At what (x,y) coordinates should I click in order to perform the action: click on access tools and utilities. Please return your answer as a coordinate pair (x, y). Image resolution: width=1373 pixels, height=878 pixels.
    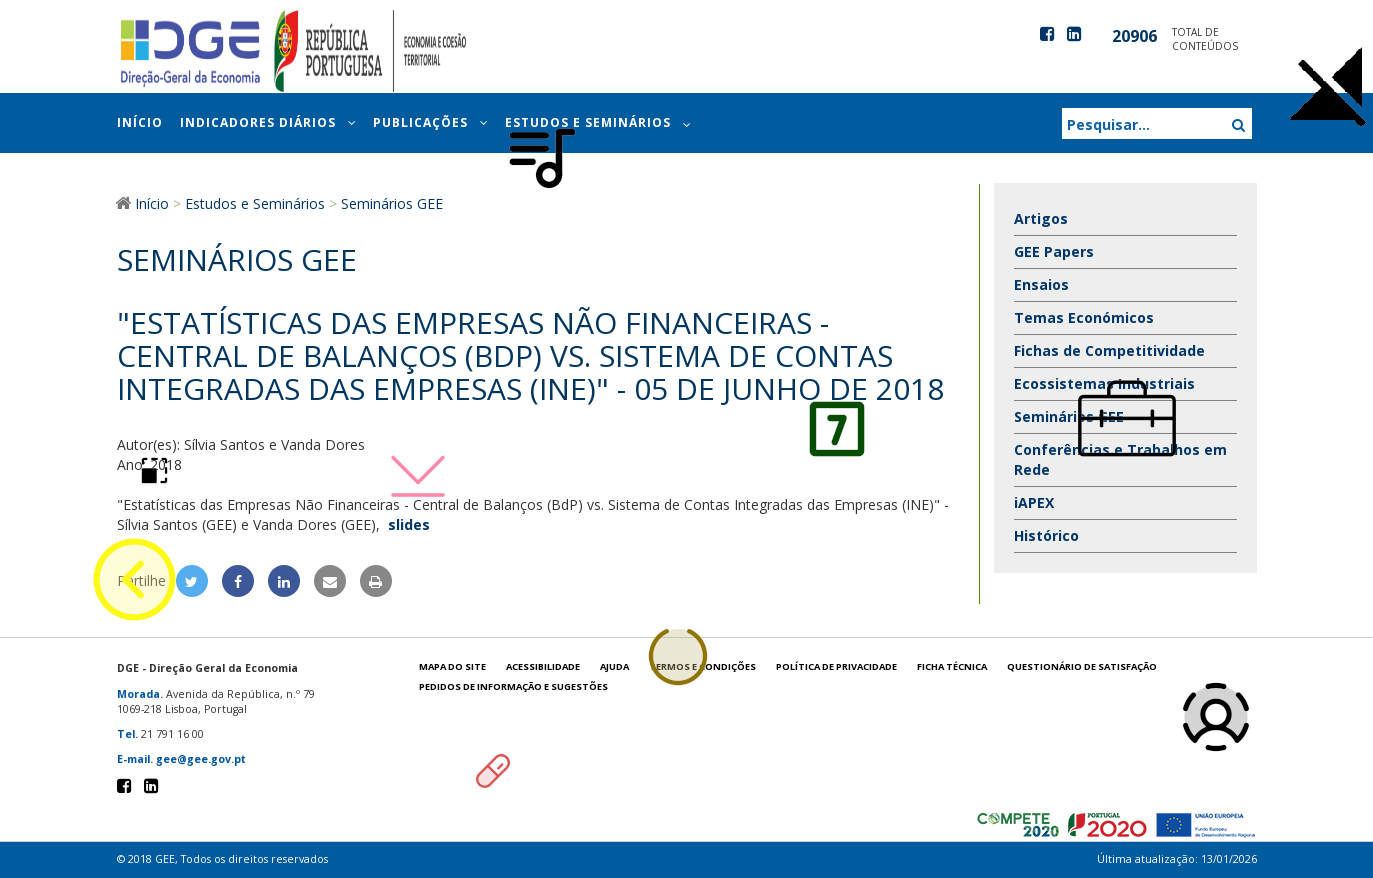
    Looking at the image, I should click on (1127, 422).